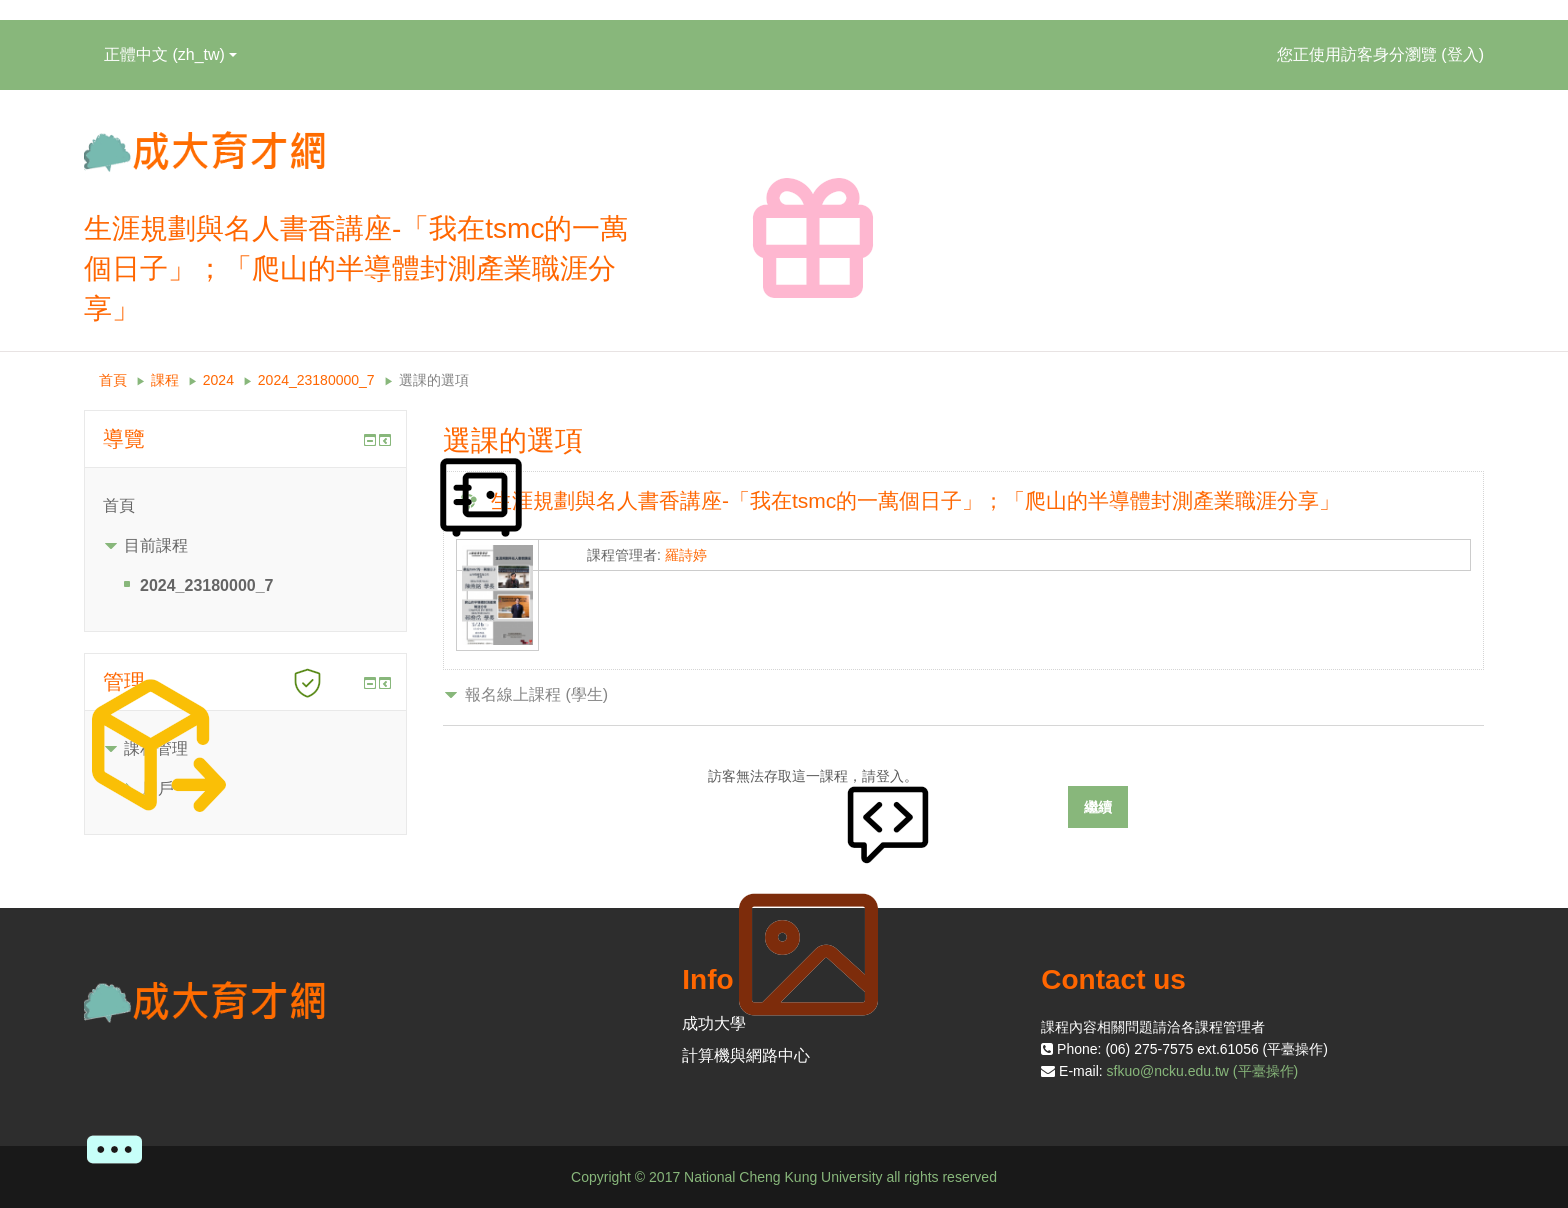 This screenshot has height=1208, width=1568. What do you see at coordinates (481, 499) in the screenshot?
I see `access fiscal host settings` at bounding box center [481, 499].